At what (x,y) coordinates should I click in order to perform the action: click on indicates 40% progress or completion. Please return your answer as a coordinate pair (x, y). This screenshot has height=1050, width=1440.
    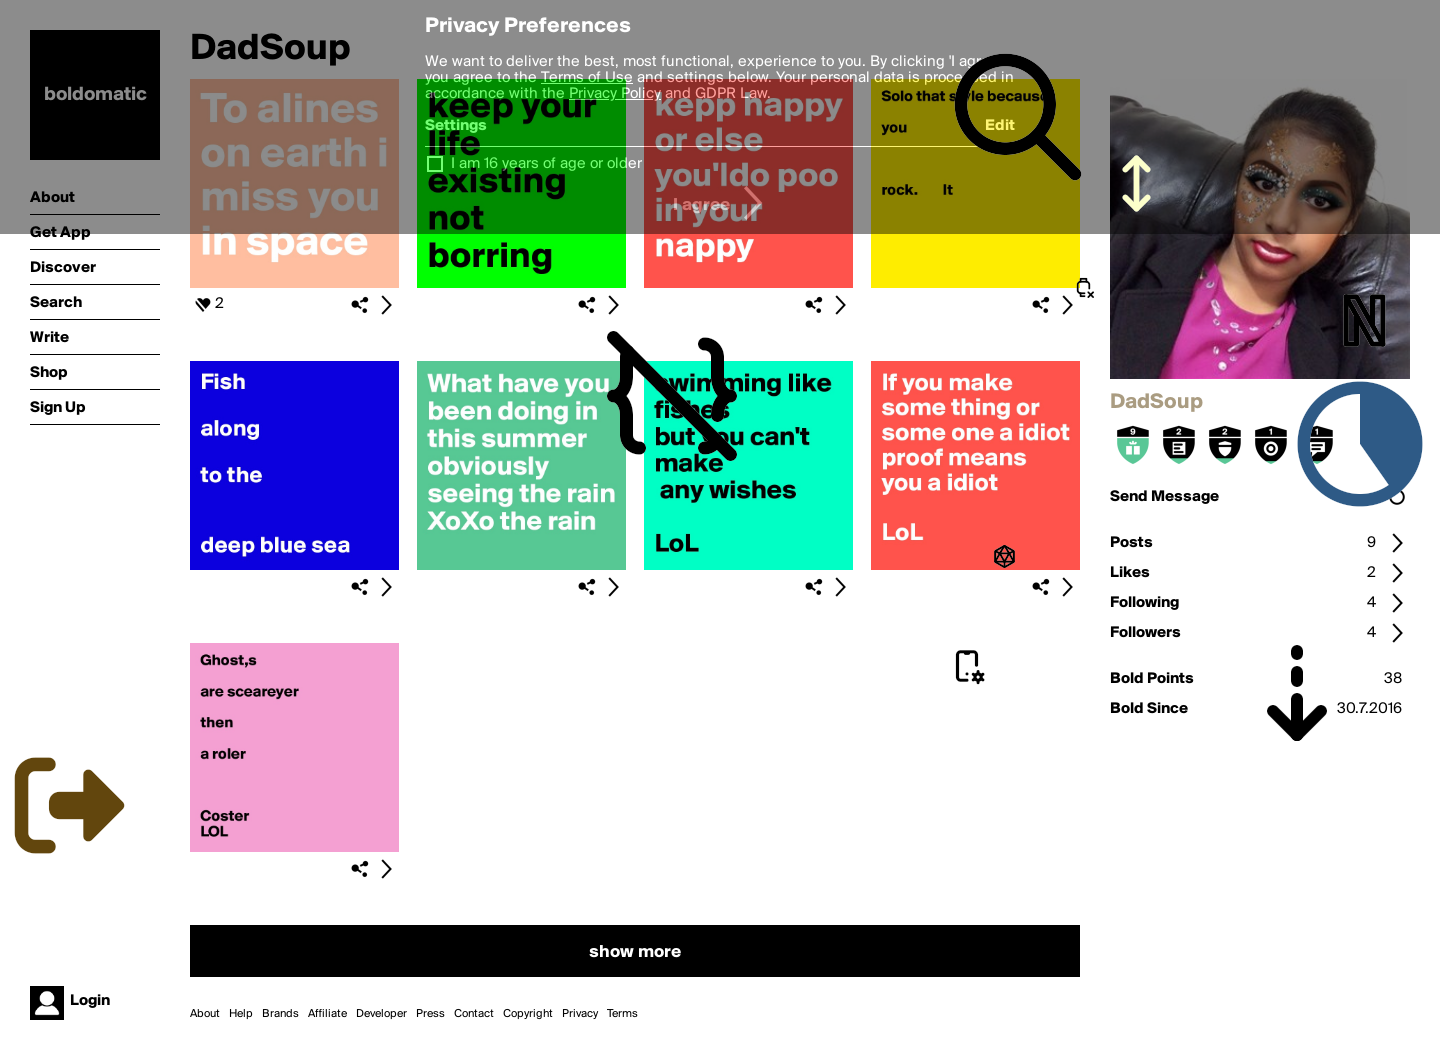
    Looking at the image, I should click on (1360, 444).